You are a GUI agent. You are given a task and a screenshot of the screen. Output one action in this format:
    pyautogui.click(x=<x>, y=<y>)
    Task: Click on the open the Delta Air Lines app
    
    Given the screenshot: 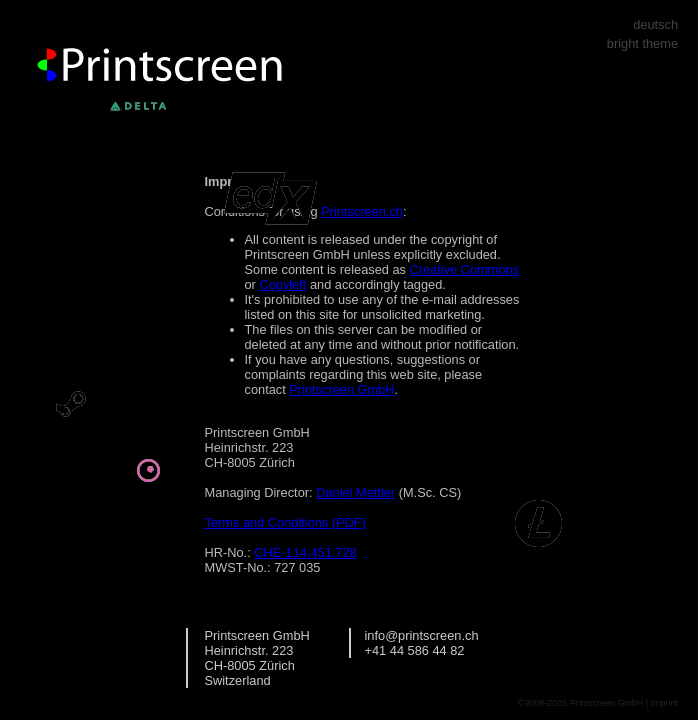 What is the action you would take?
    pyautogui.click(x=138, y=106)
    